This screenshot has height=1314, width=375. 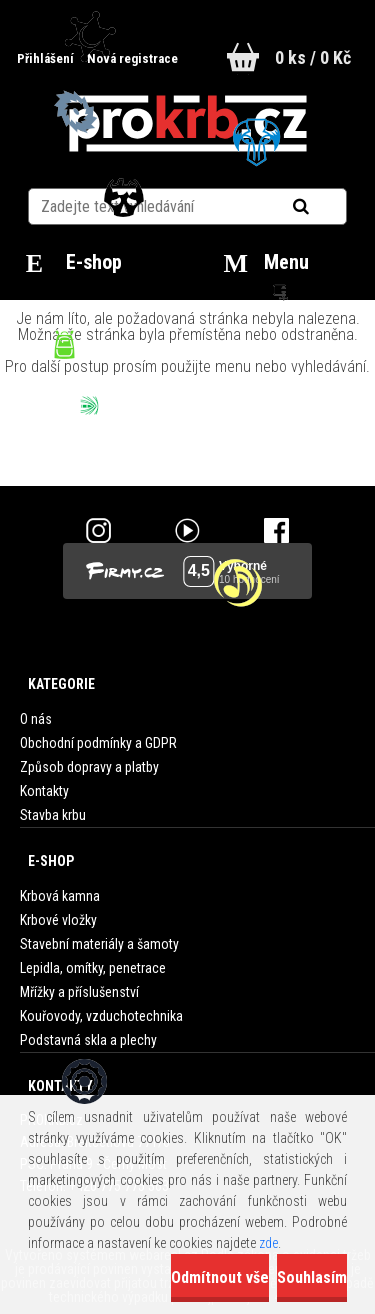 What do you see at coordinates (64, 344) in the screenshot?
I see `access school or education features` at bounding box center [64, 344].